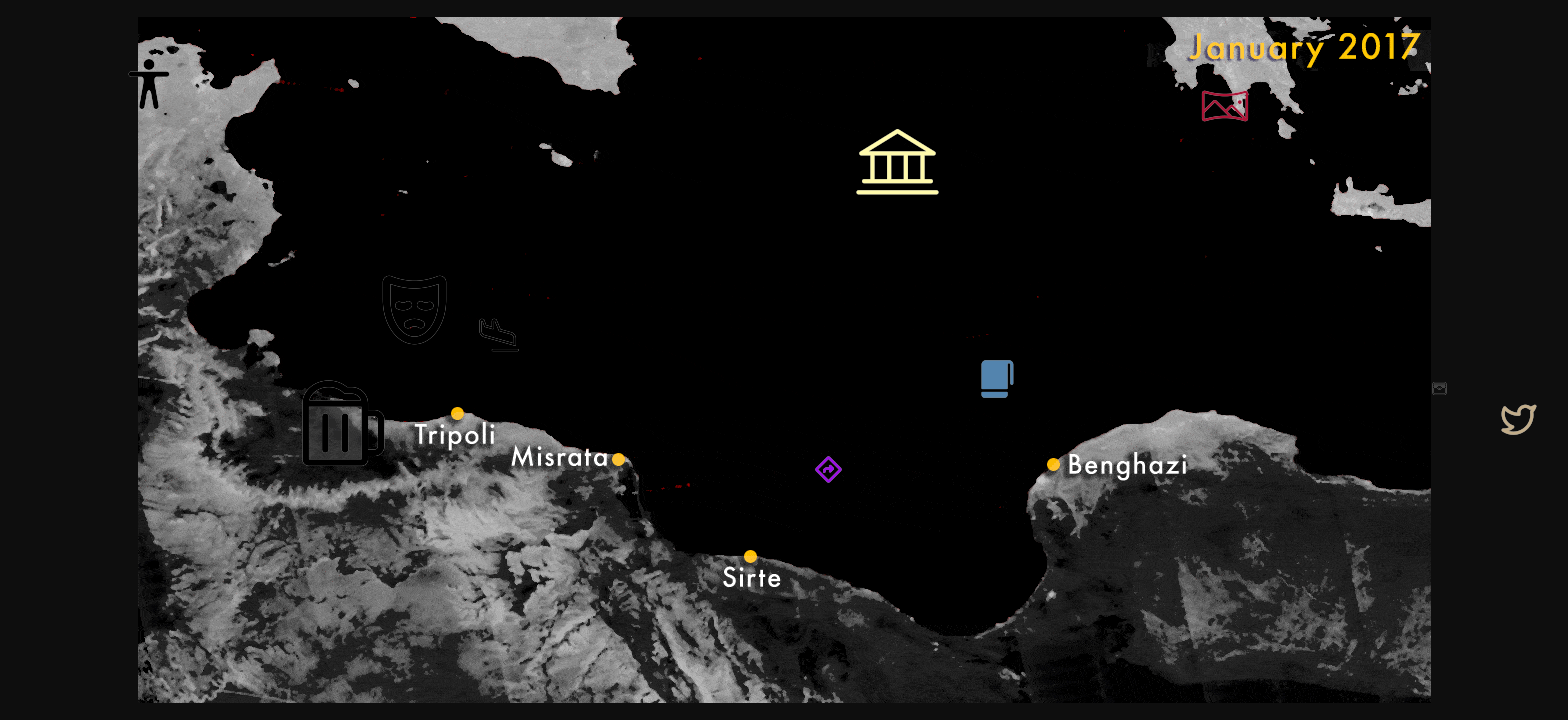 The image size is (1568, 720). Describe the element at coordinates (996, 379) in the screenshot. I see `towel or linen amenity indicator` at that location.